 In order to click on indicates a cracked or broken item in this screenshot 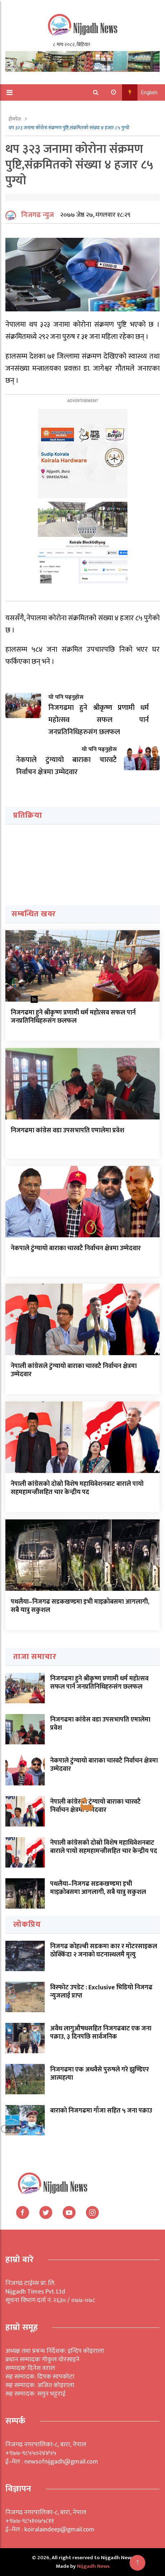, I will do `click(91, 1227)`.